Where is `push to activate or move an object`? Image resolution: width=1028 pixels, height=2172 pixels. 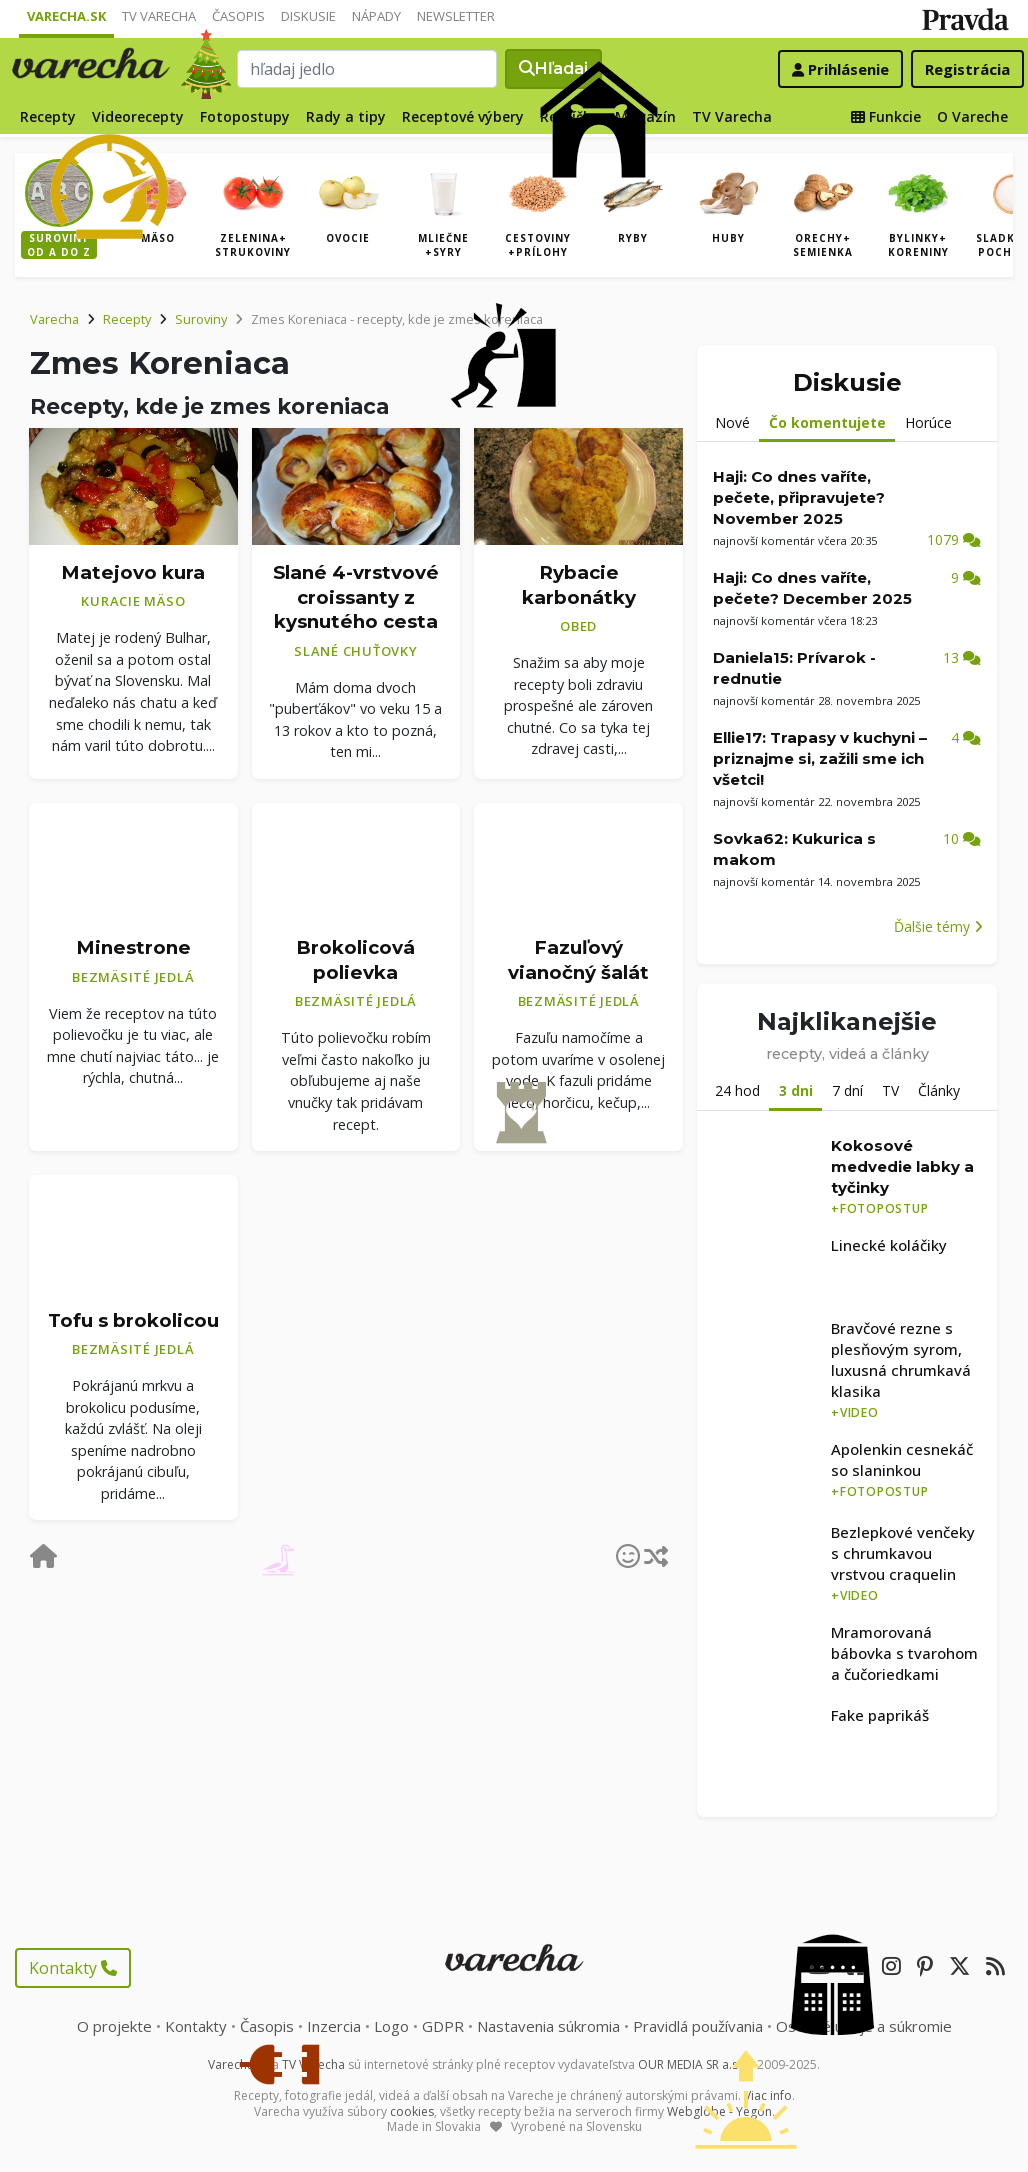
push to activate or move an object is located at coordinates (503, 354).